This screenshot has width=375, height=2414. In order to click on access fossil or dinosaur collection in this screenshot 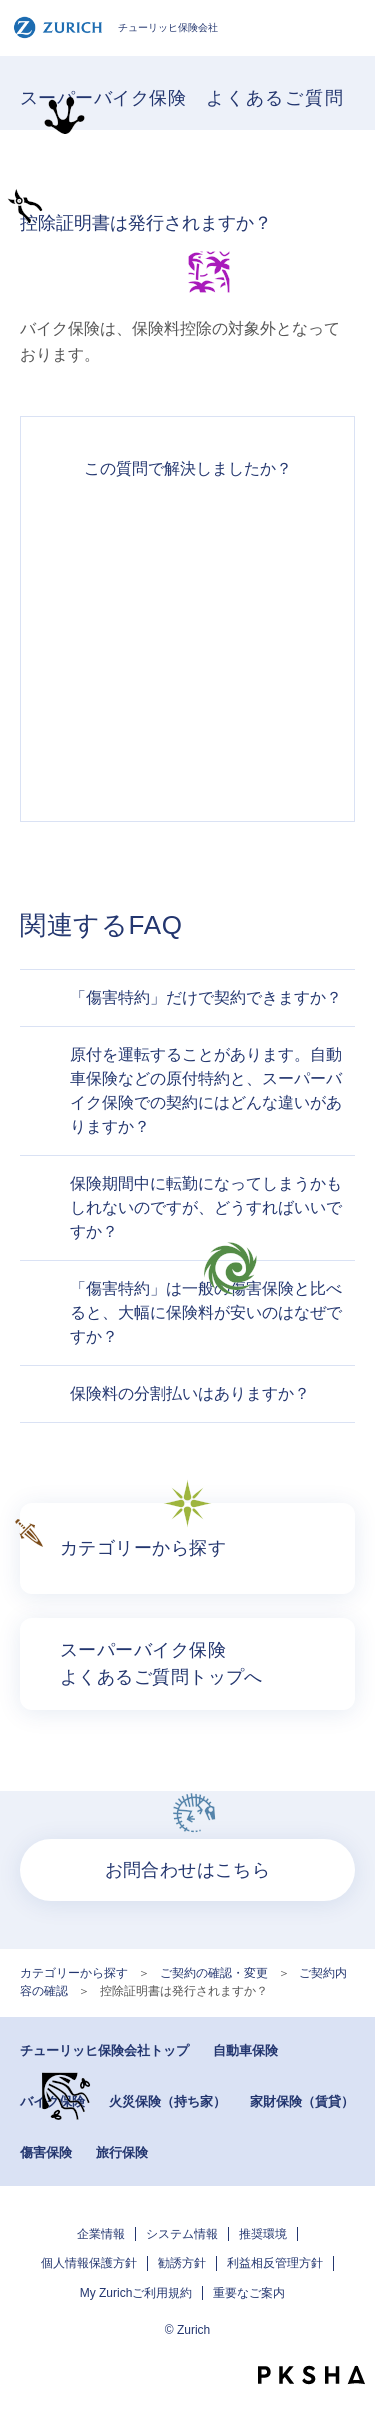, I will do `click(194, 1813)`.